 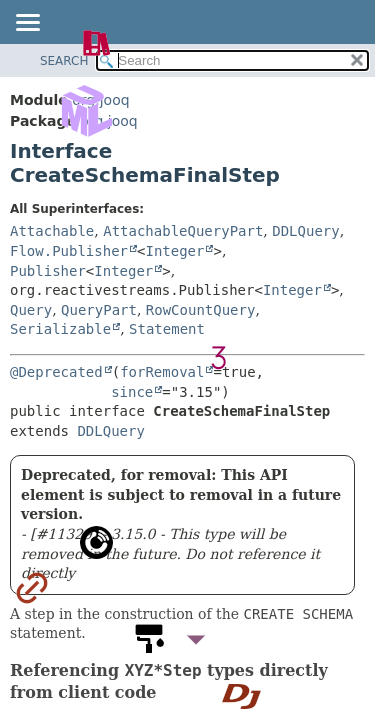 What do you see at coordinates (32, 588) in the screenshot?
I see `insert or add a hyperlink` at bounding box center [32, 588].